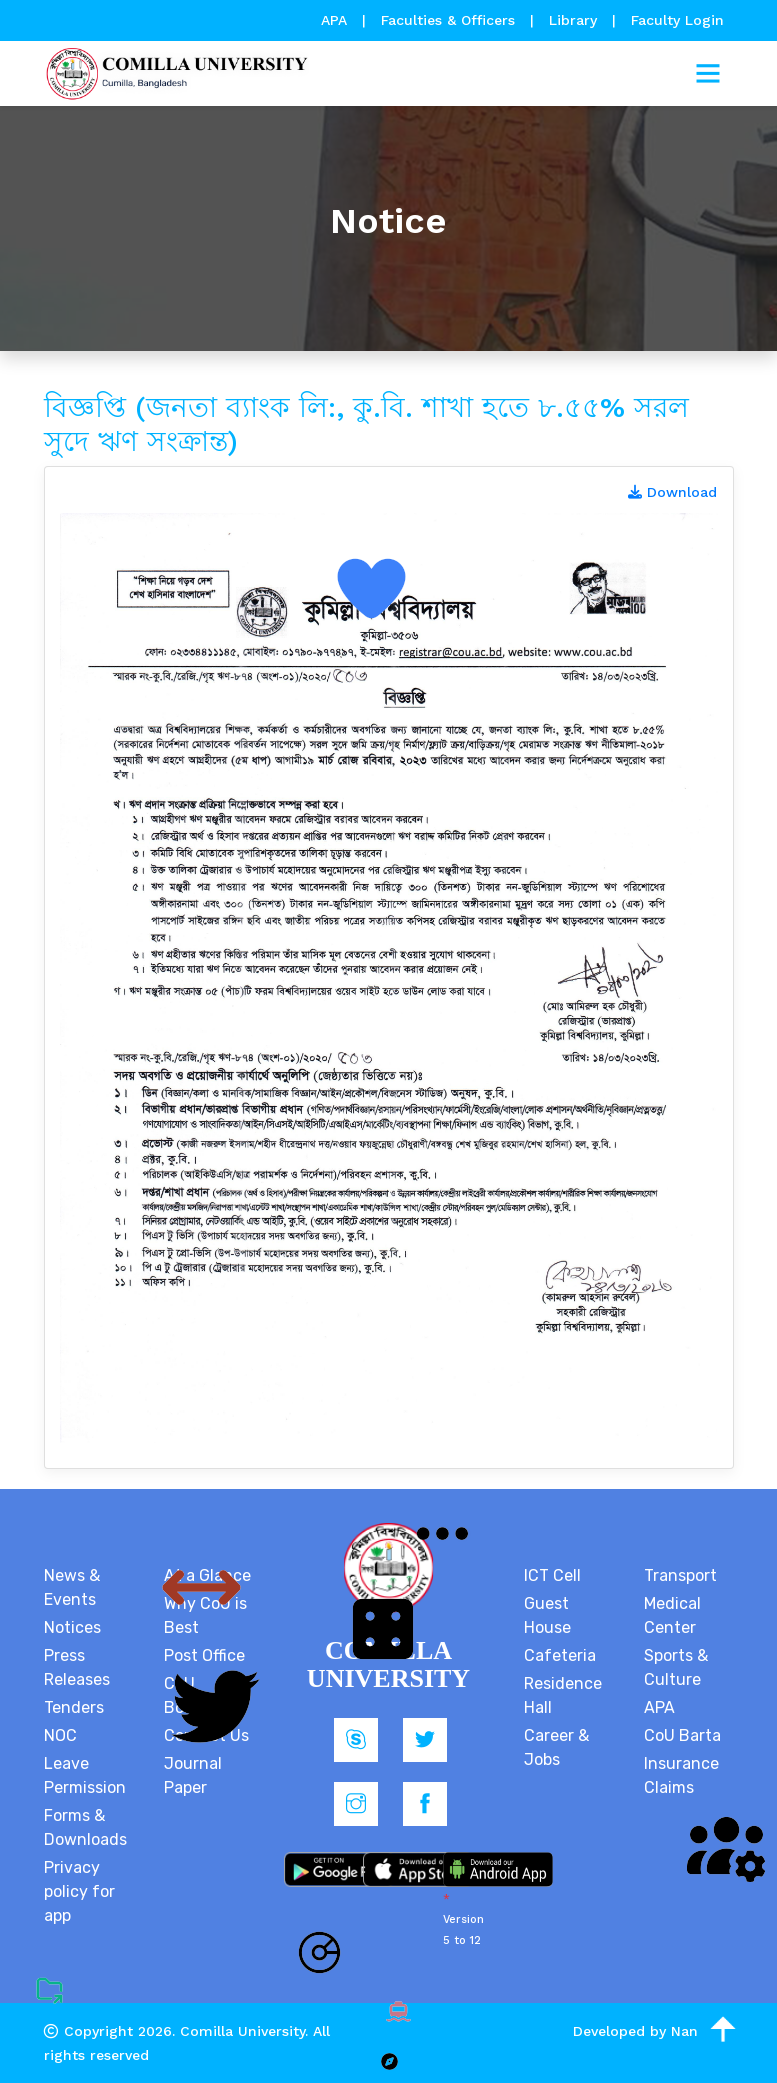 Image resolution: width=777 pixels, height=2083 pixels. Describe the element at coordinates (215, 1706) in the screenshot. I see `share to twitter` at that location.